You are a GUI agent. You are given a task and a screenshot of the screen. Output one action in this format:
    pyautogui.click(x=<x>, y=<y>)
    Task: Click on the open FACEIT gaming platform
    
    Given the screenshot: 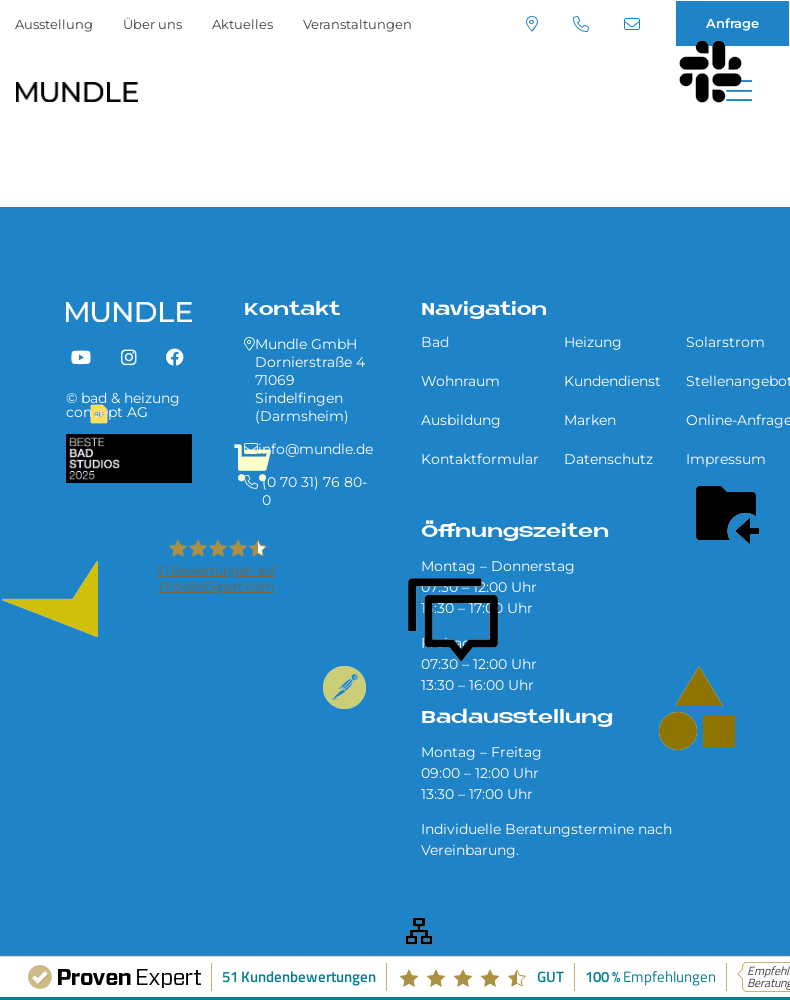 What is the action you would take?
    pyautogui.click(x=50, y=599)
    